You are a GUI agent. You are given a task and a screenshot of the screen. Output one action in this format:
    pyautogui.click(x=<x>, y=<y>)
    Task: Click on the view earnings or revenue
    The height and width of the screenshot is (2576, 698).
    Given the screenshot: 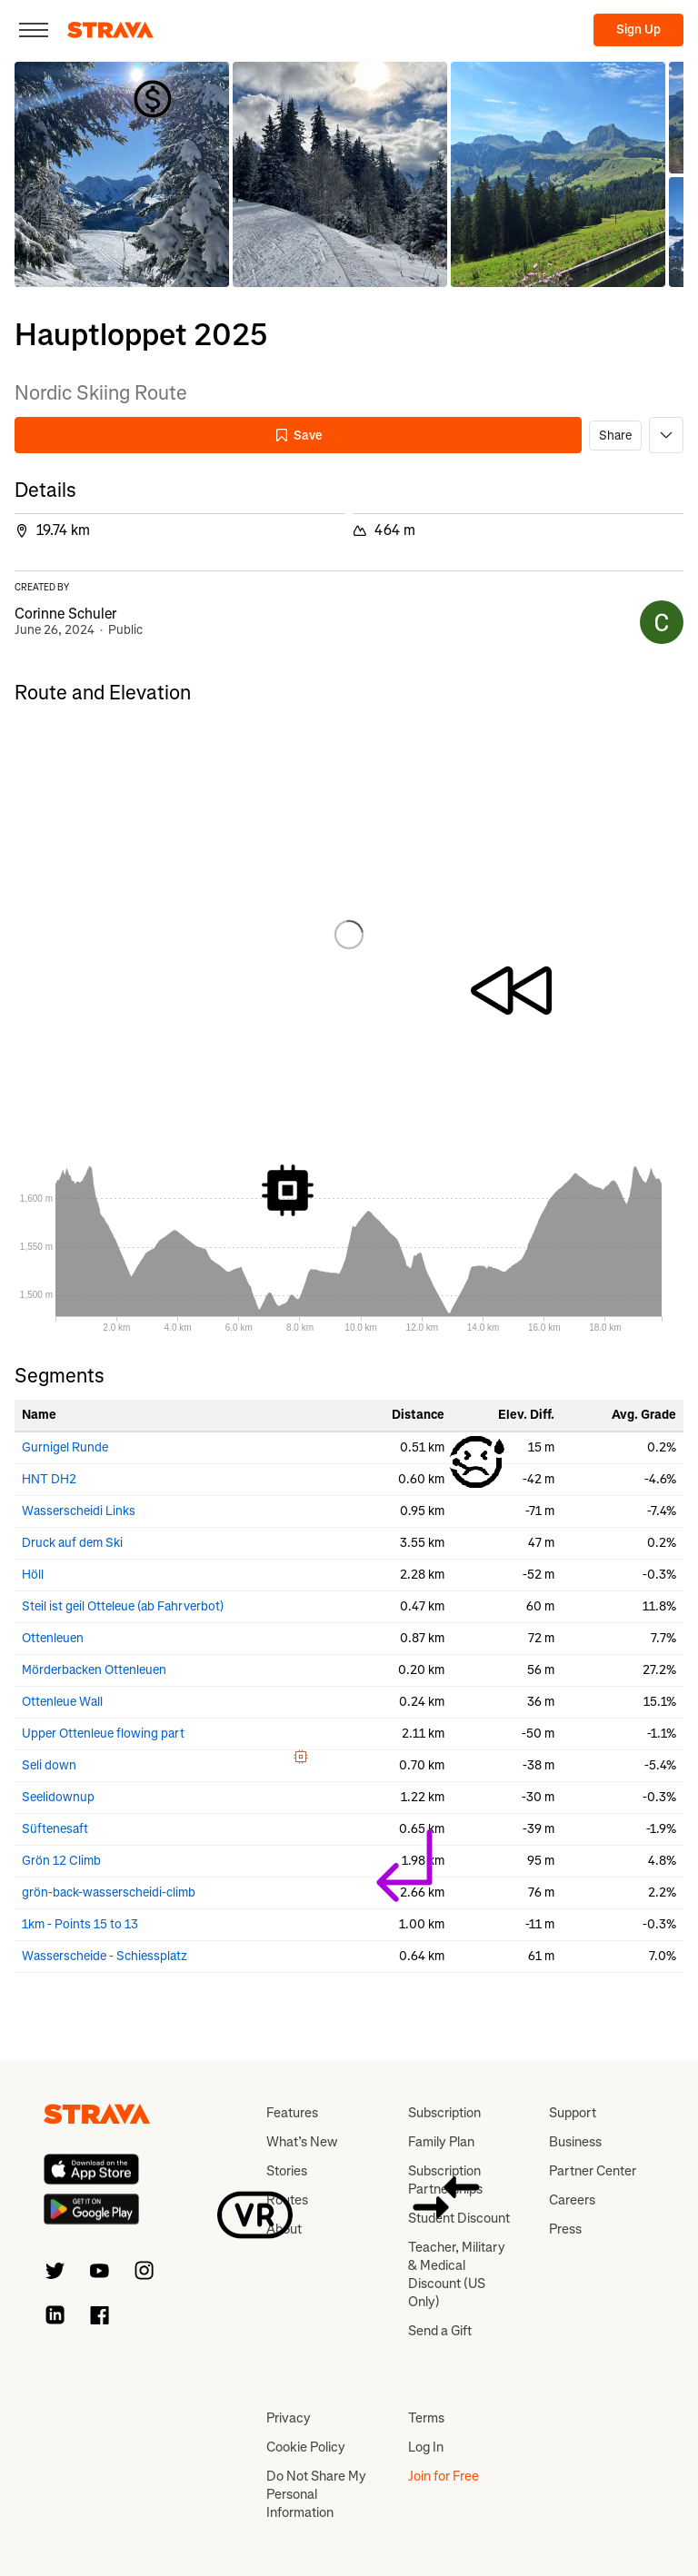 What is the action you would take?
    pyautogui.click(x=153, y=99)
    